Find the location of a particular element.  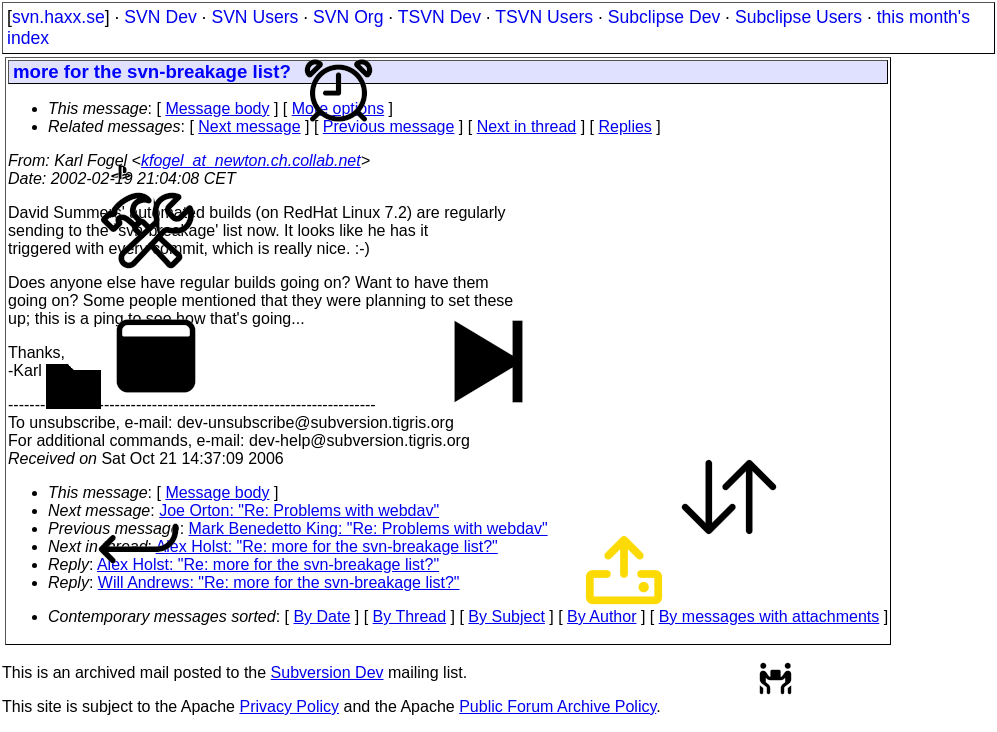

upload a file or document is located at coordinates (624, 574).